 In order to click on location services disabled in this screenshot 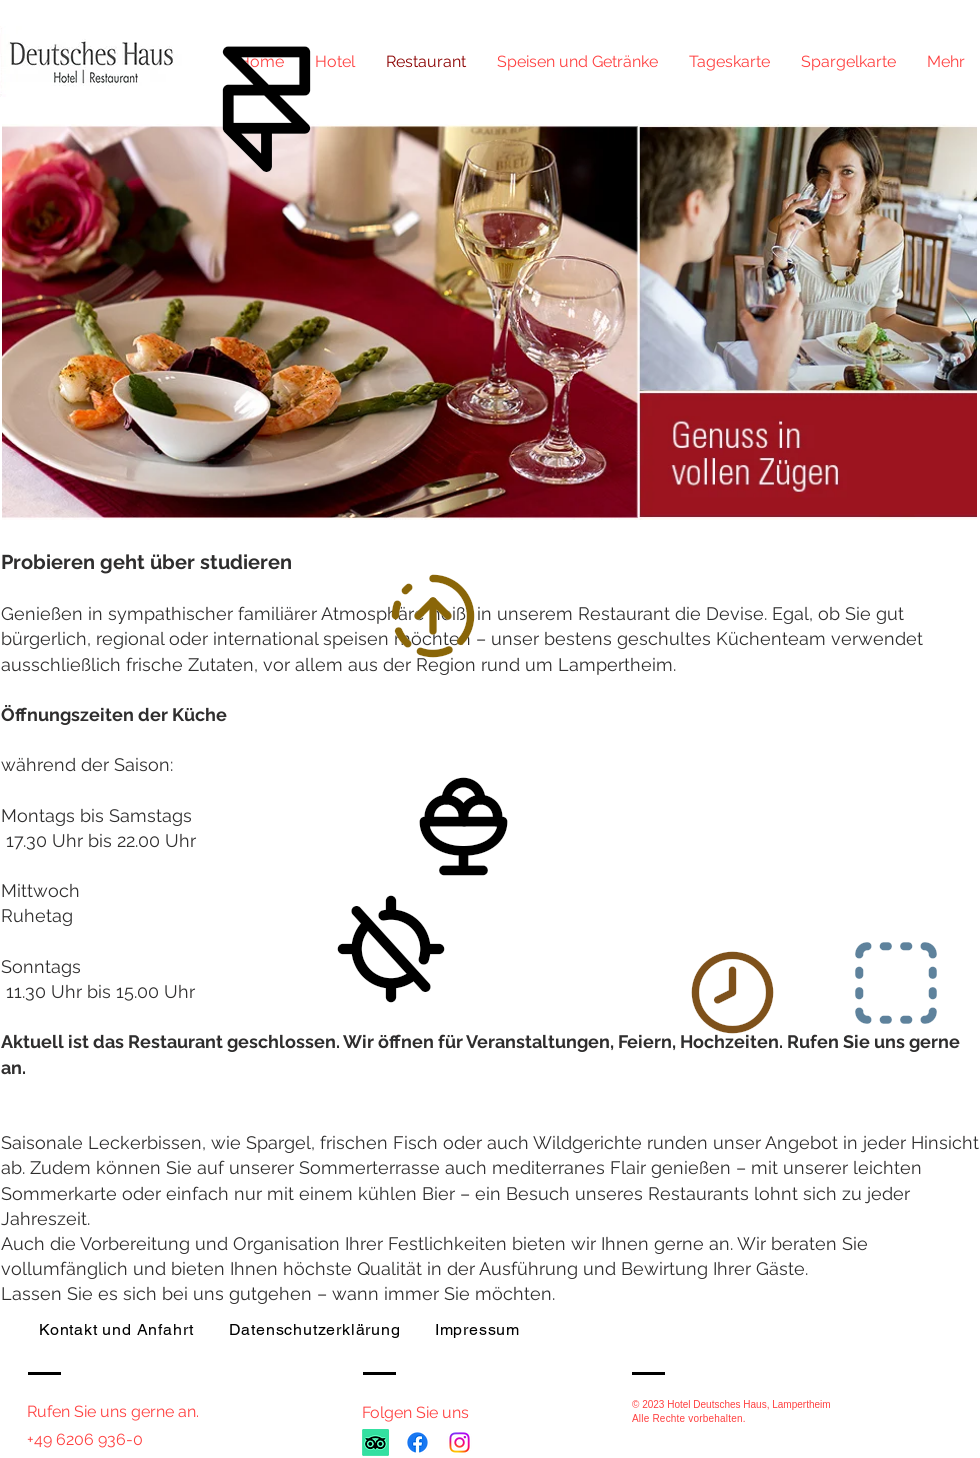, I will do `click(391, 949)`.